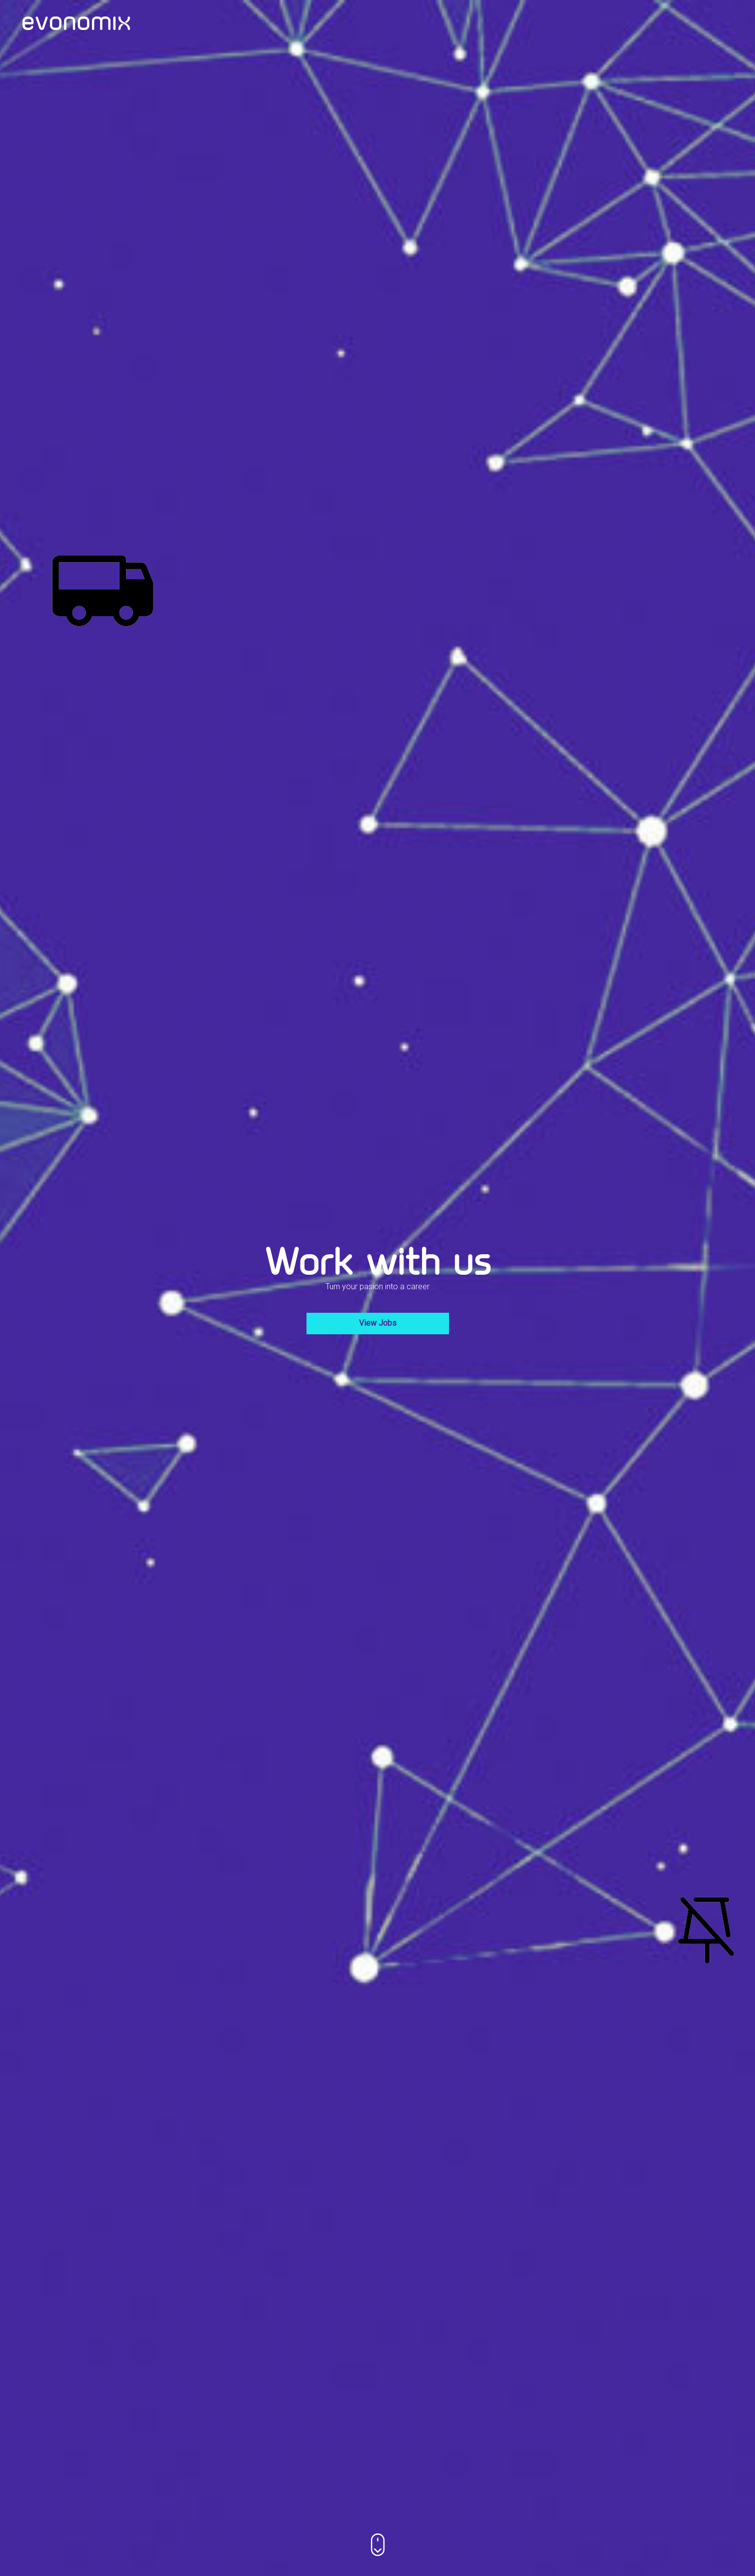 This screenshot has width=755, height=2576. Describe the element at coordinates (707, 1926) in the screenshot. I see `unpin an item from its current location` at that location.